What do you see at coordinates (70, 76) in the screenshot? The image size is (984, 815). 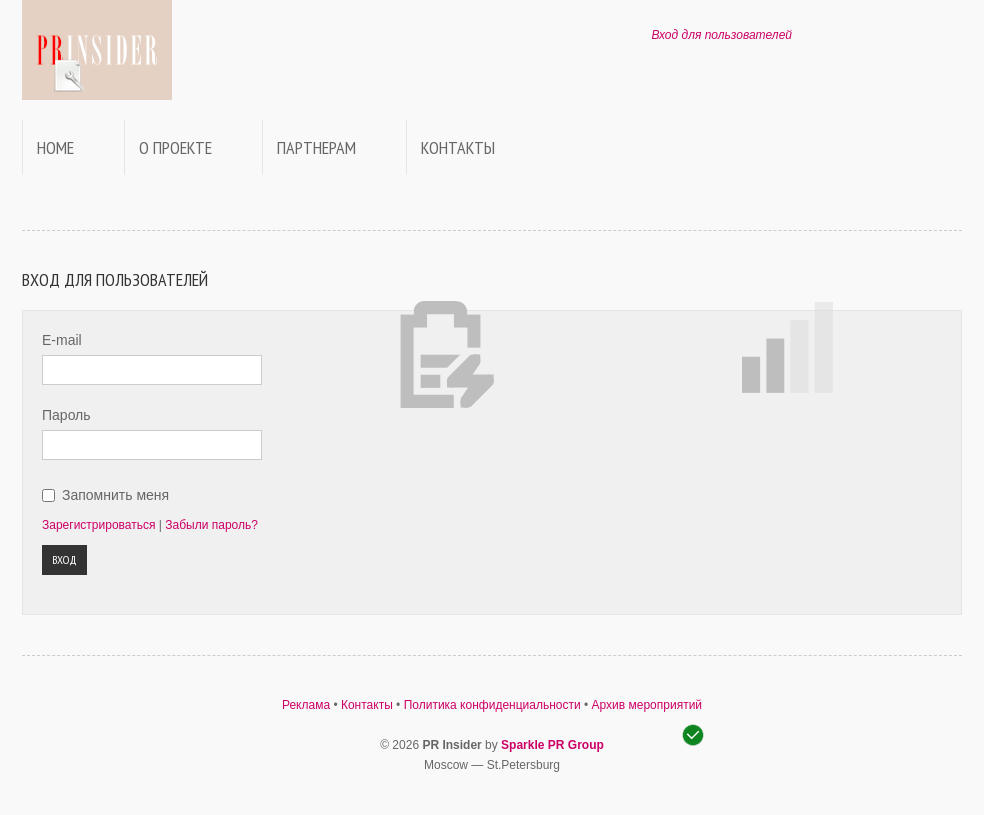 I see `view or edit document properties` at bounding box center [70, 76].